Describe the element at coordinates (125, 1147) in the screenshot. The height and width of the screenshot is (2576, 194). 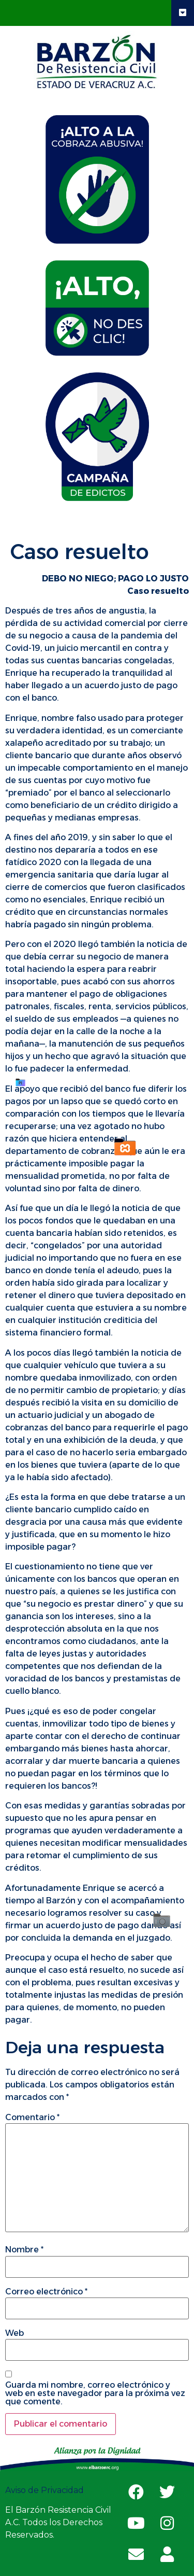
I see `open XAMPP local server files folder` at that location.